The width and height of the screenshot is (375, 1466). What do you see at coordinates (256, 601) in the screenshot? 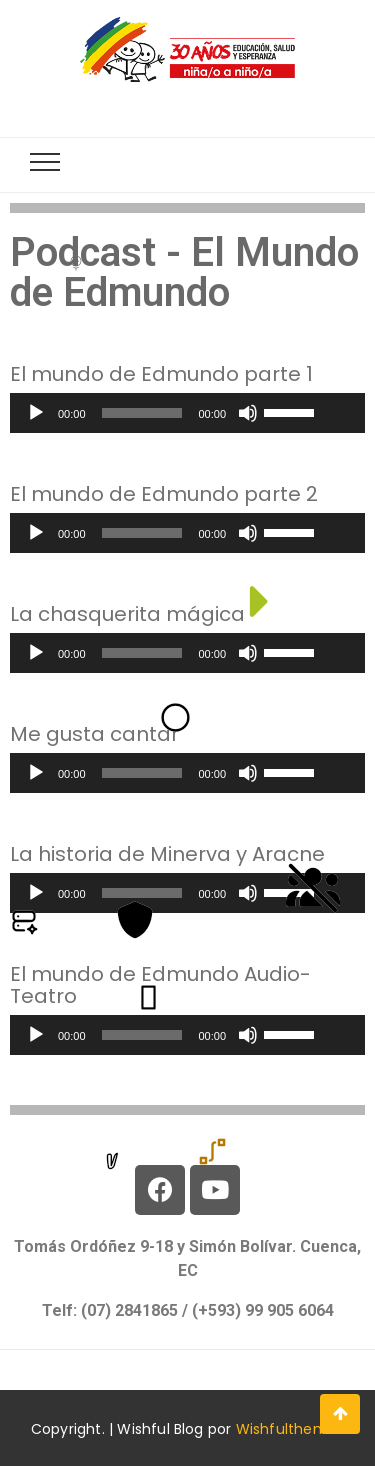
I see `navigate to the next item or page` at bounding box center [256, 601].